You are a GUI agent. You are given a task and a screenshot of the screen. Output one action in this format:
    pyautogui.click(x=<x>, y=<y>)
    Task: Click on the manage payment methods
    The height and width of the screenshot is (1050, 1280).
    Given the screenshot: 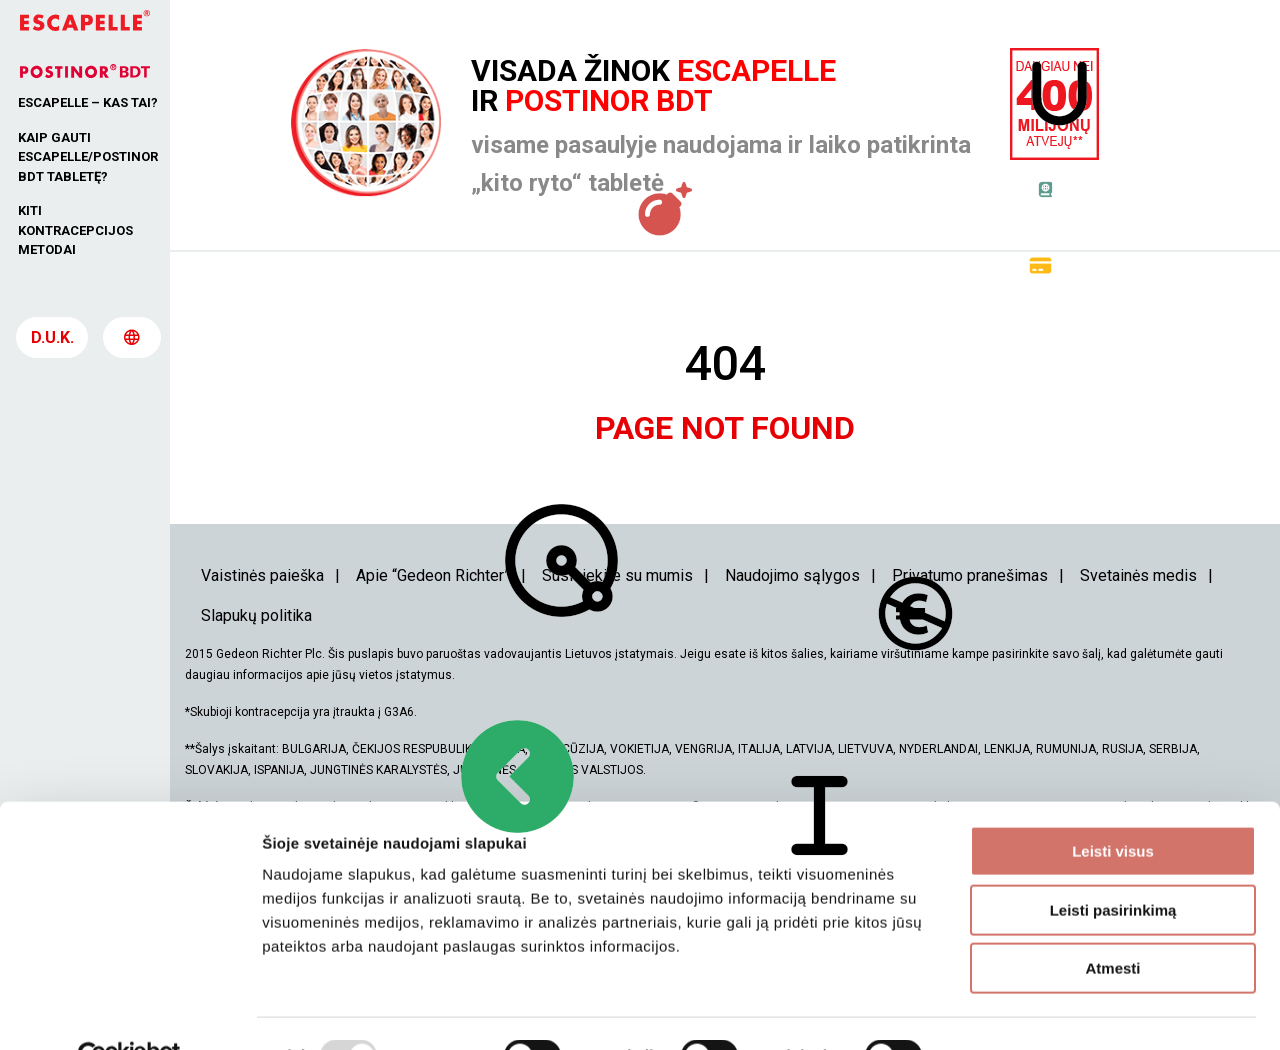 What is the action you would take?
    pyautogui.click(x=1040, y=265)
    